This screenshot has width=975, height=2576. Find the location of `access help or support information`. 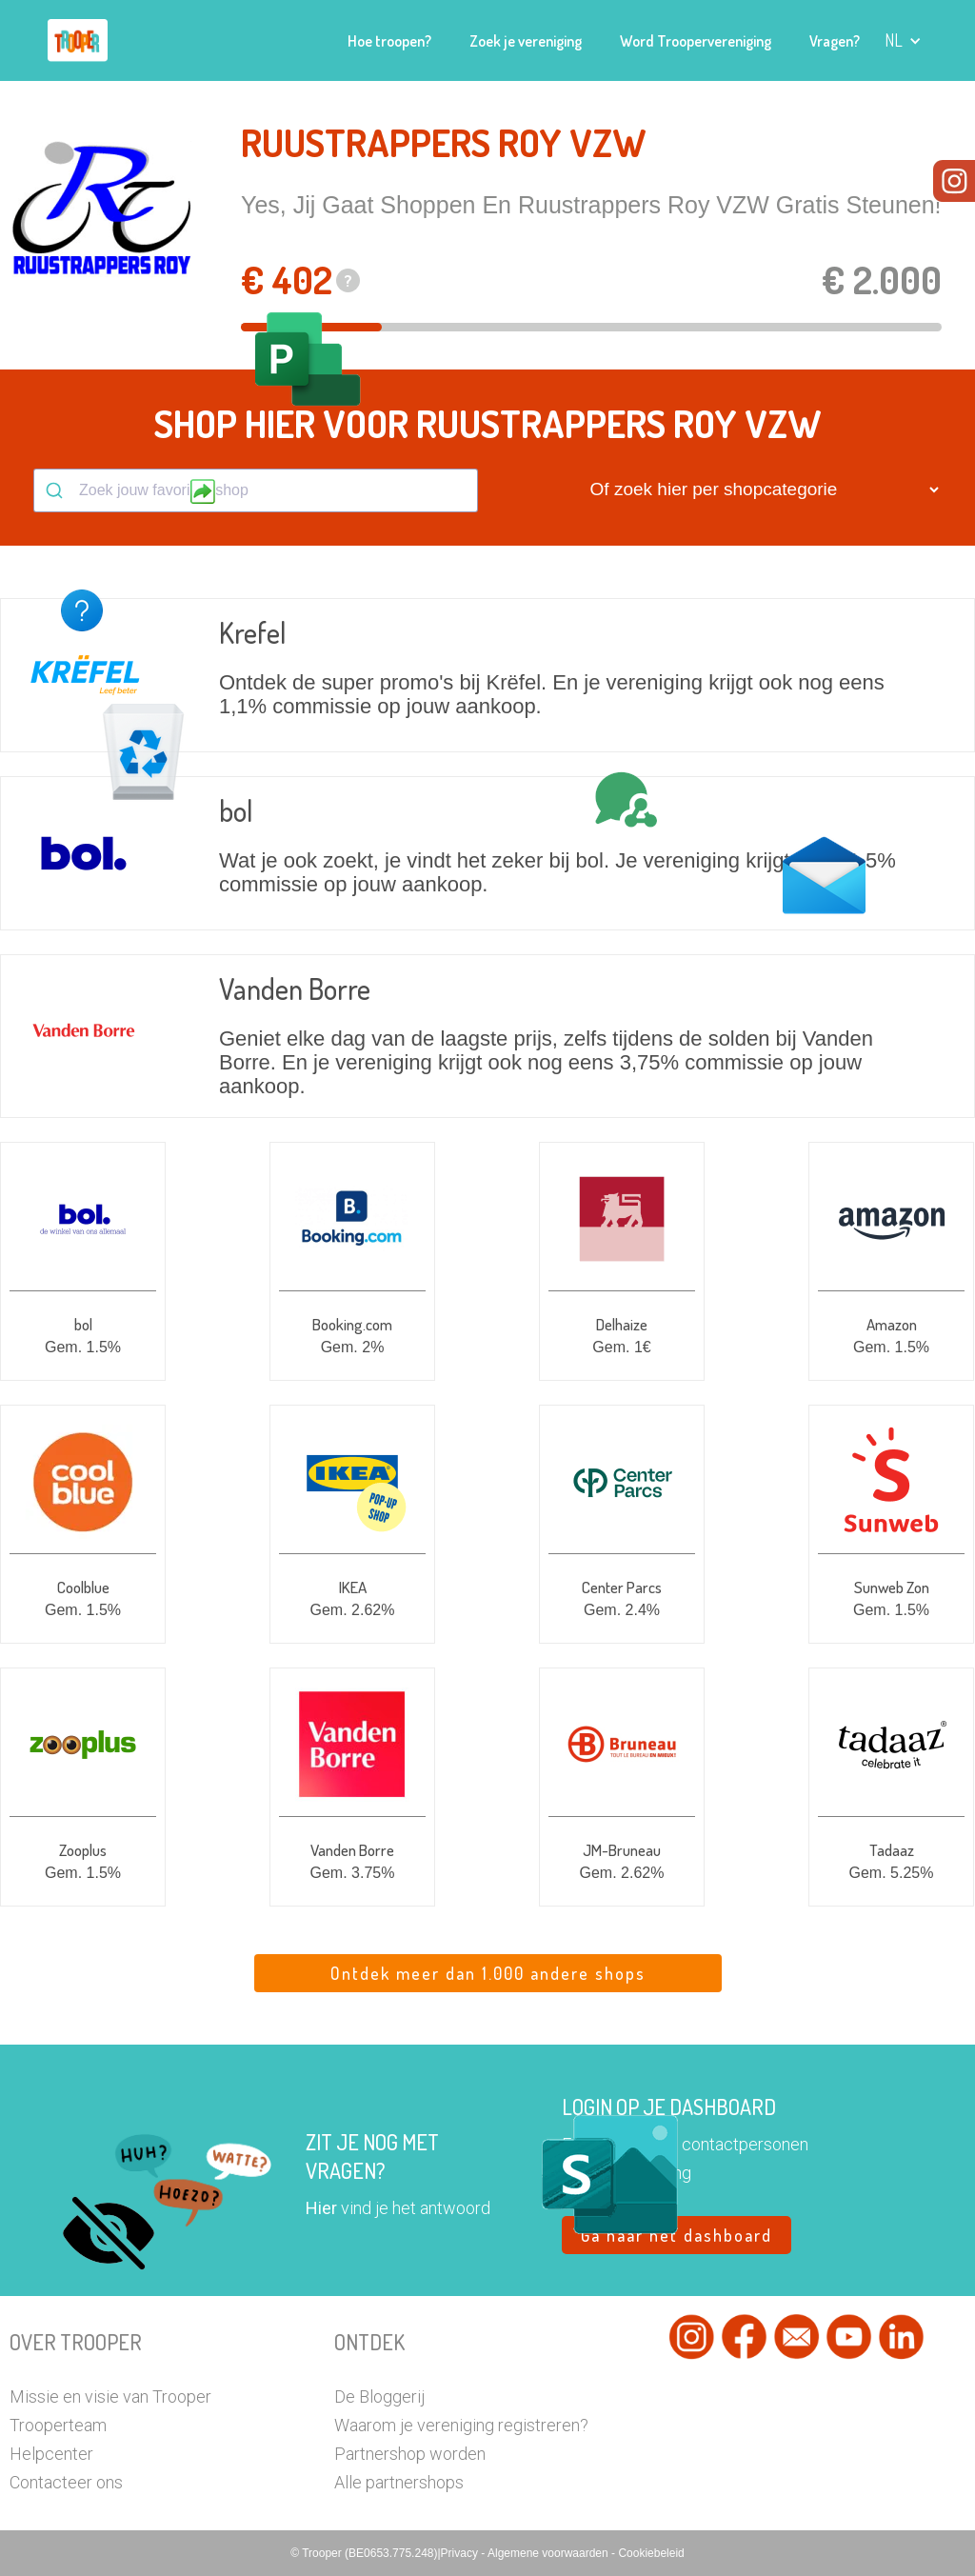

access help or support information is located at coordinates (82, 610).